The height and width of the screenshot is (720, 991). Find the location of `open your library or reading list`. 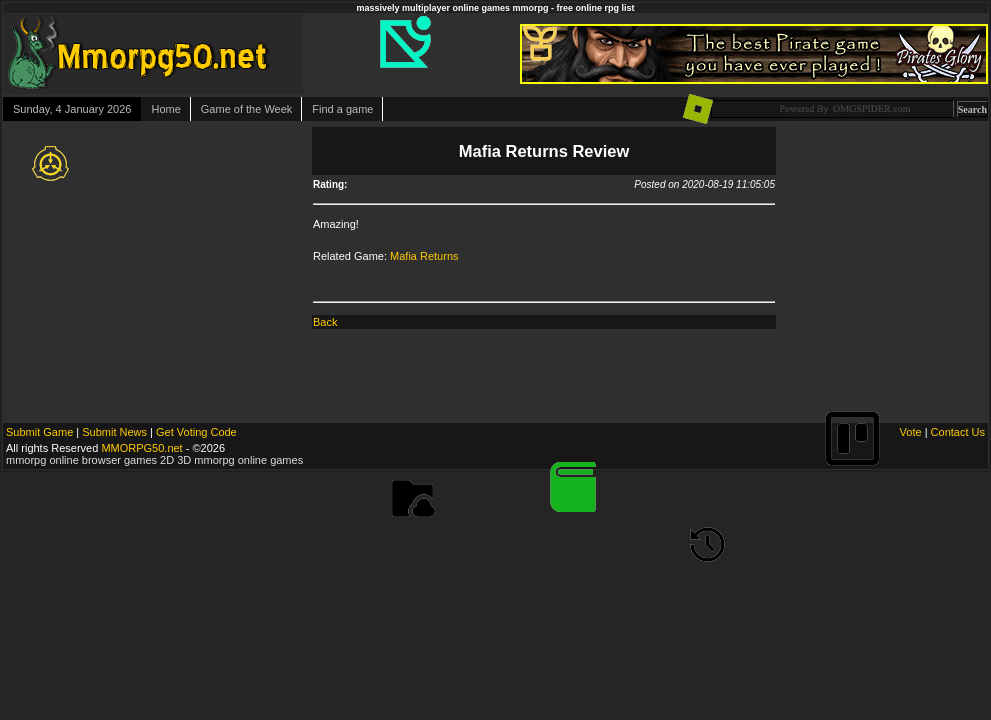

open your library or reading list is located at coordinates (573, 487).